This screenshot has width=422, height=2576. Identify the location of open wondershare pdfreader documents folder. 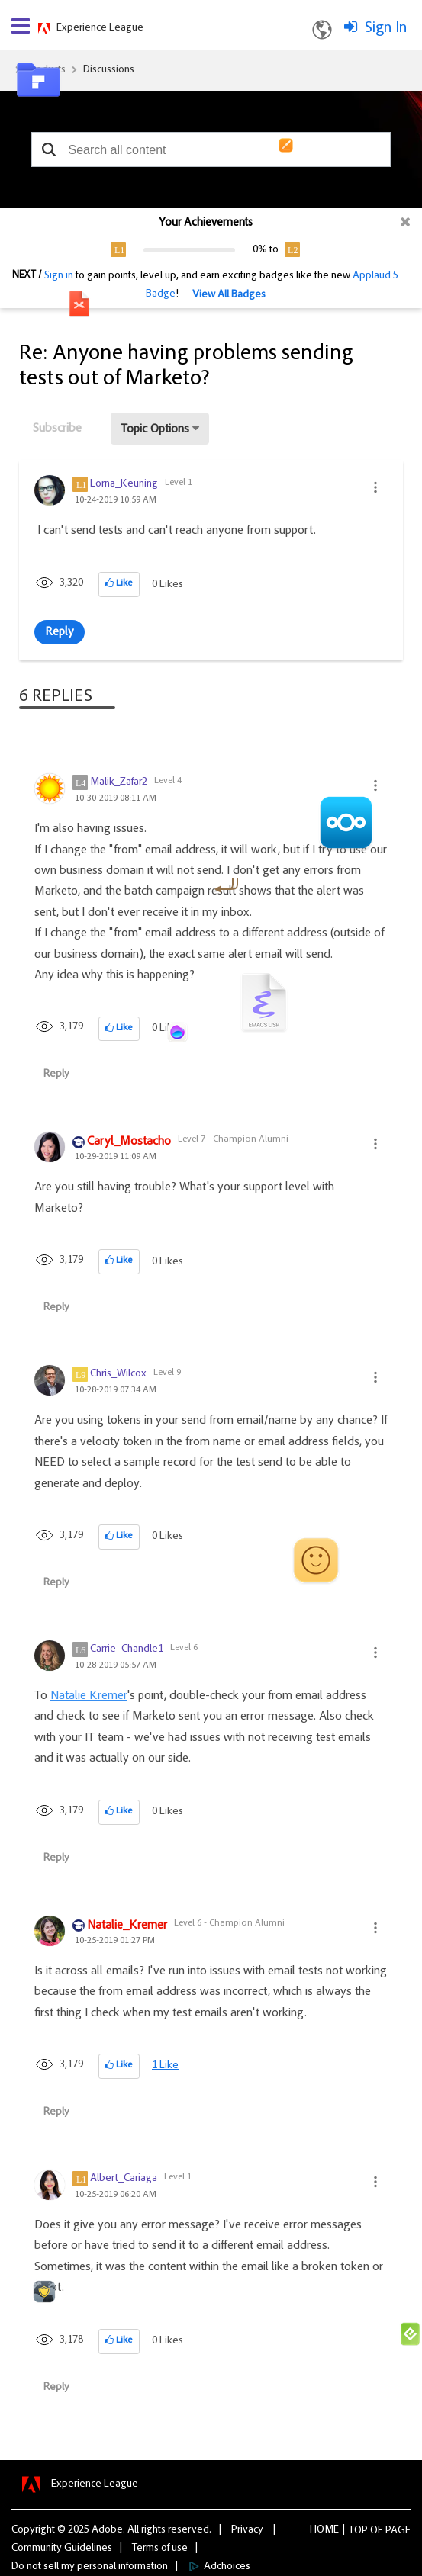
(38, 81).